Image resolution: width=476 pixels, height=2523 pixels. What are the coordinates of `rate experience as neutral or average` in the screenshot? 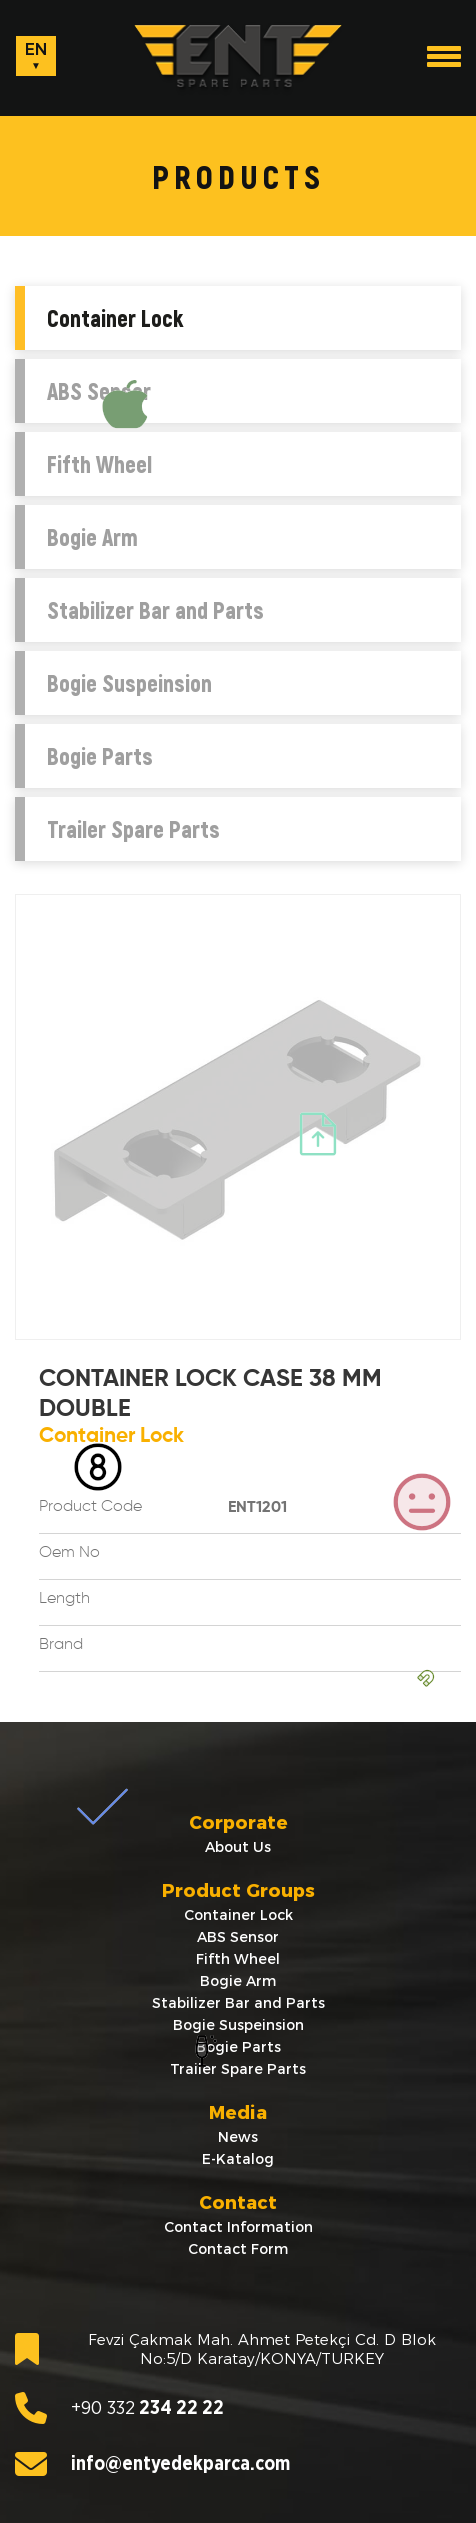 It's located at (422, 1502).